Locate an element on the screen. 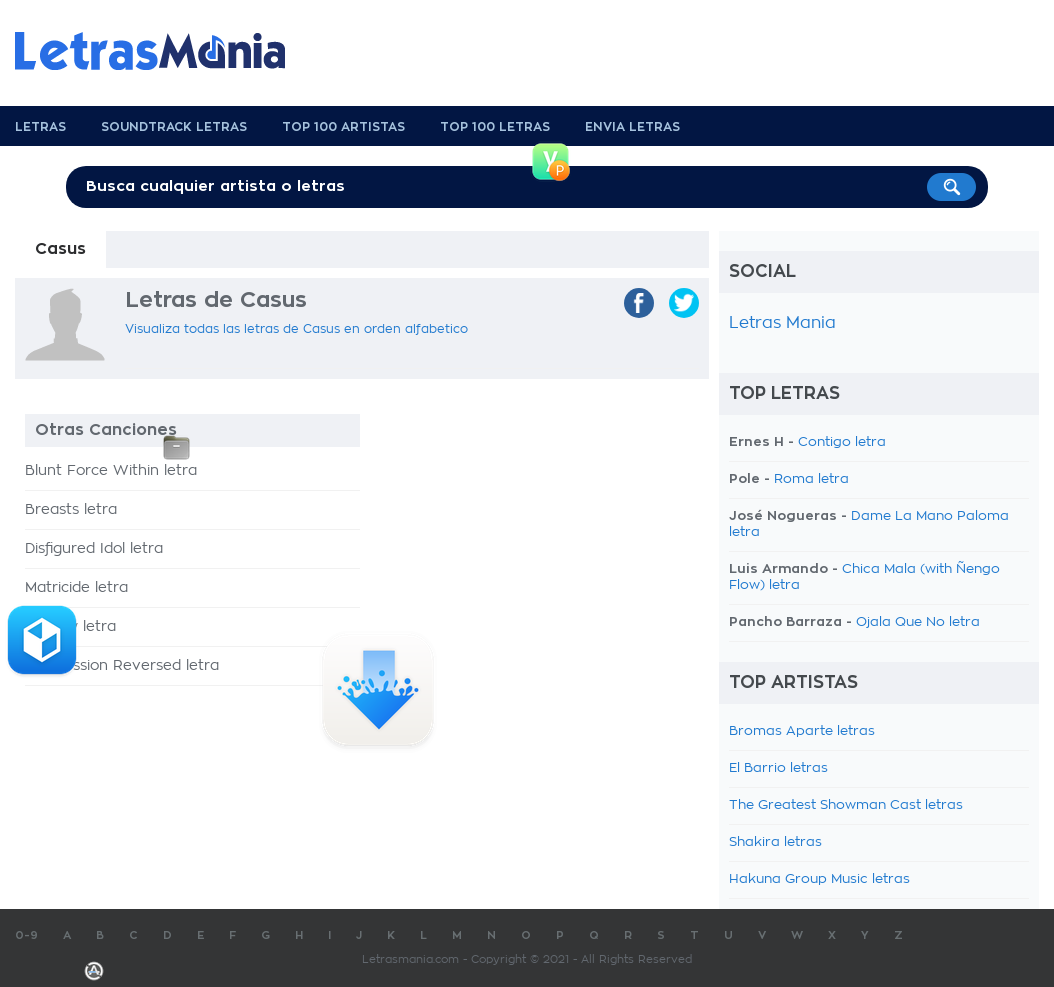  open the nautilus file manager is located at coordinates (176, 447).